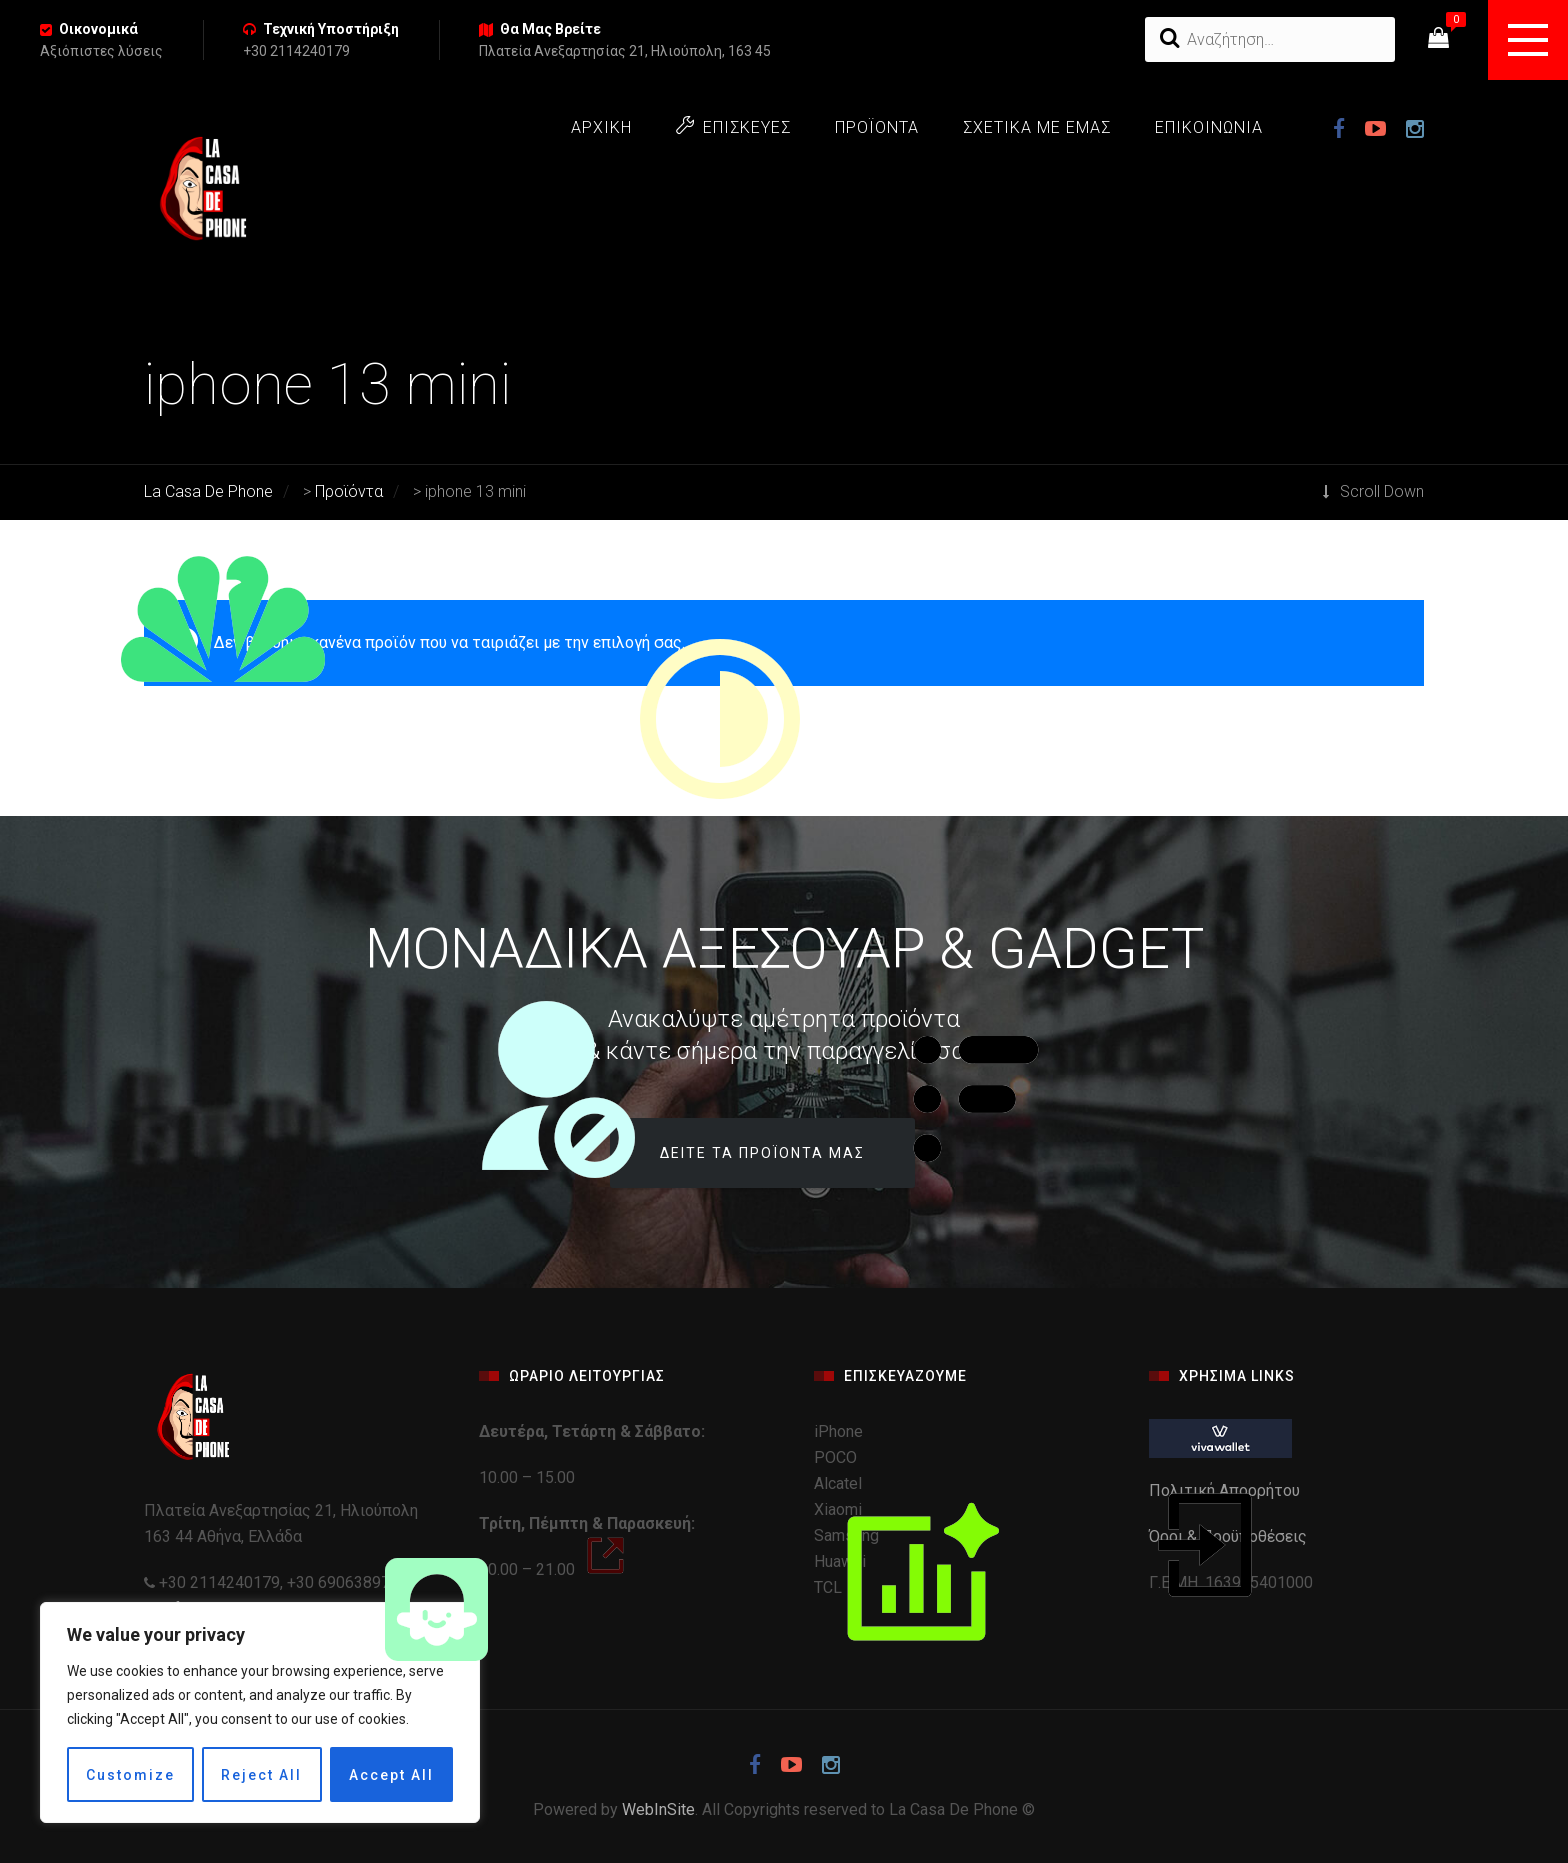 The width and height of the screenshot is (1568, 1863). Describe the element at coordinates (223, 619) in the screenshot. I see `NBC network branding or logo` at that location.